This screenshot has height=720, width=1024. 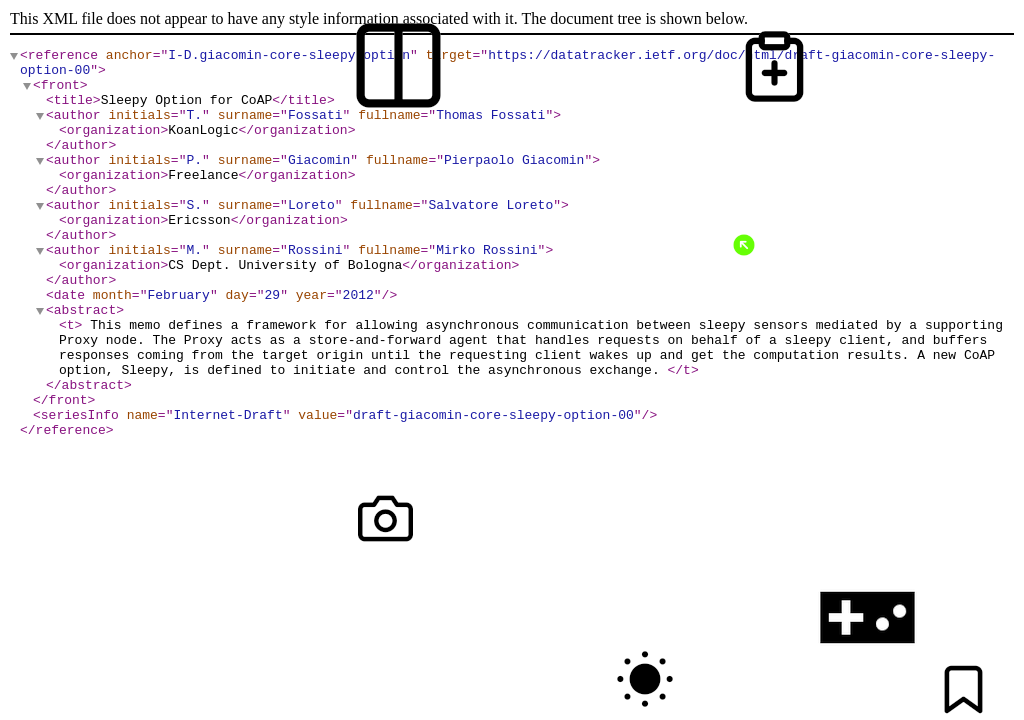 What do you see at coordinates (963, 689) in the screenshot?
I see `save this item for later` at bounding box center [963, 689].